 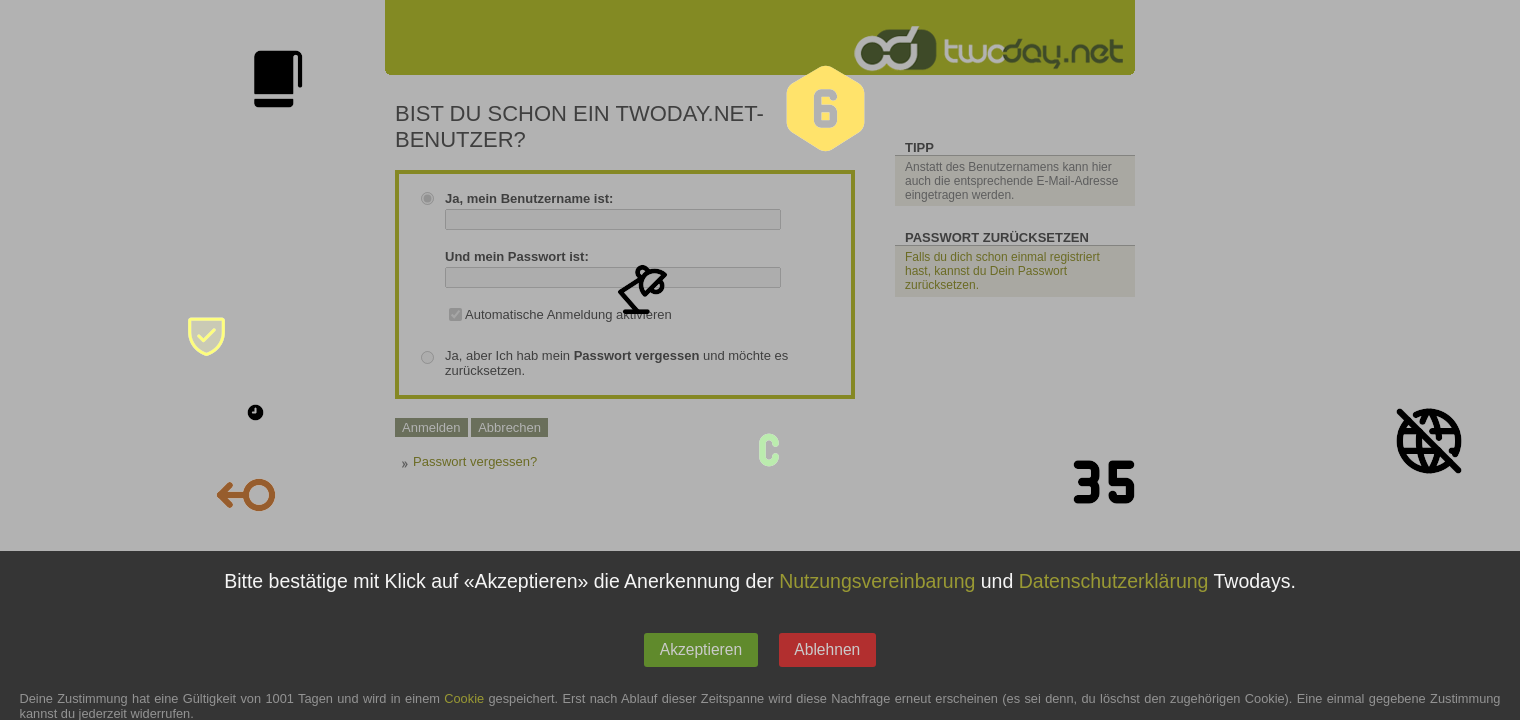 What do you see at coordinates (206, 334) in the screenshot?
I see `indicates verified or secure status` at bounding box center [206, 334].